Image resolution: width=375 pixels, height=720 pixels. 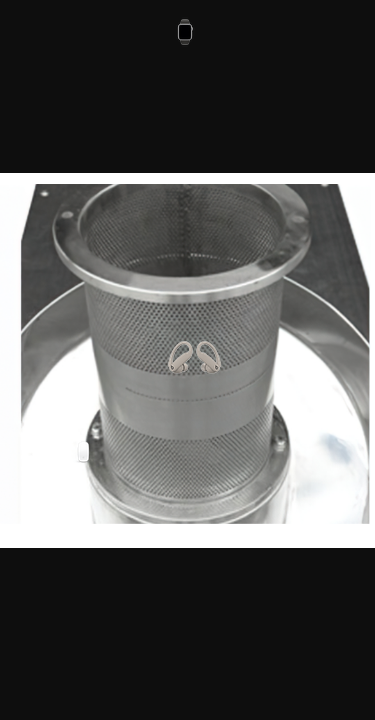 I want to click on bluetooth mouse connected, so click(x=83, y=452).